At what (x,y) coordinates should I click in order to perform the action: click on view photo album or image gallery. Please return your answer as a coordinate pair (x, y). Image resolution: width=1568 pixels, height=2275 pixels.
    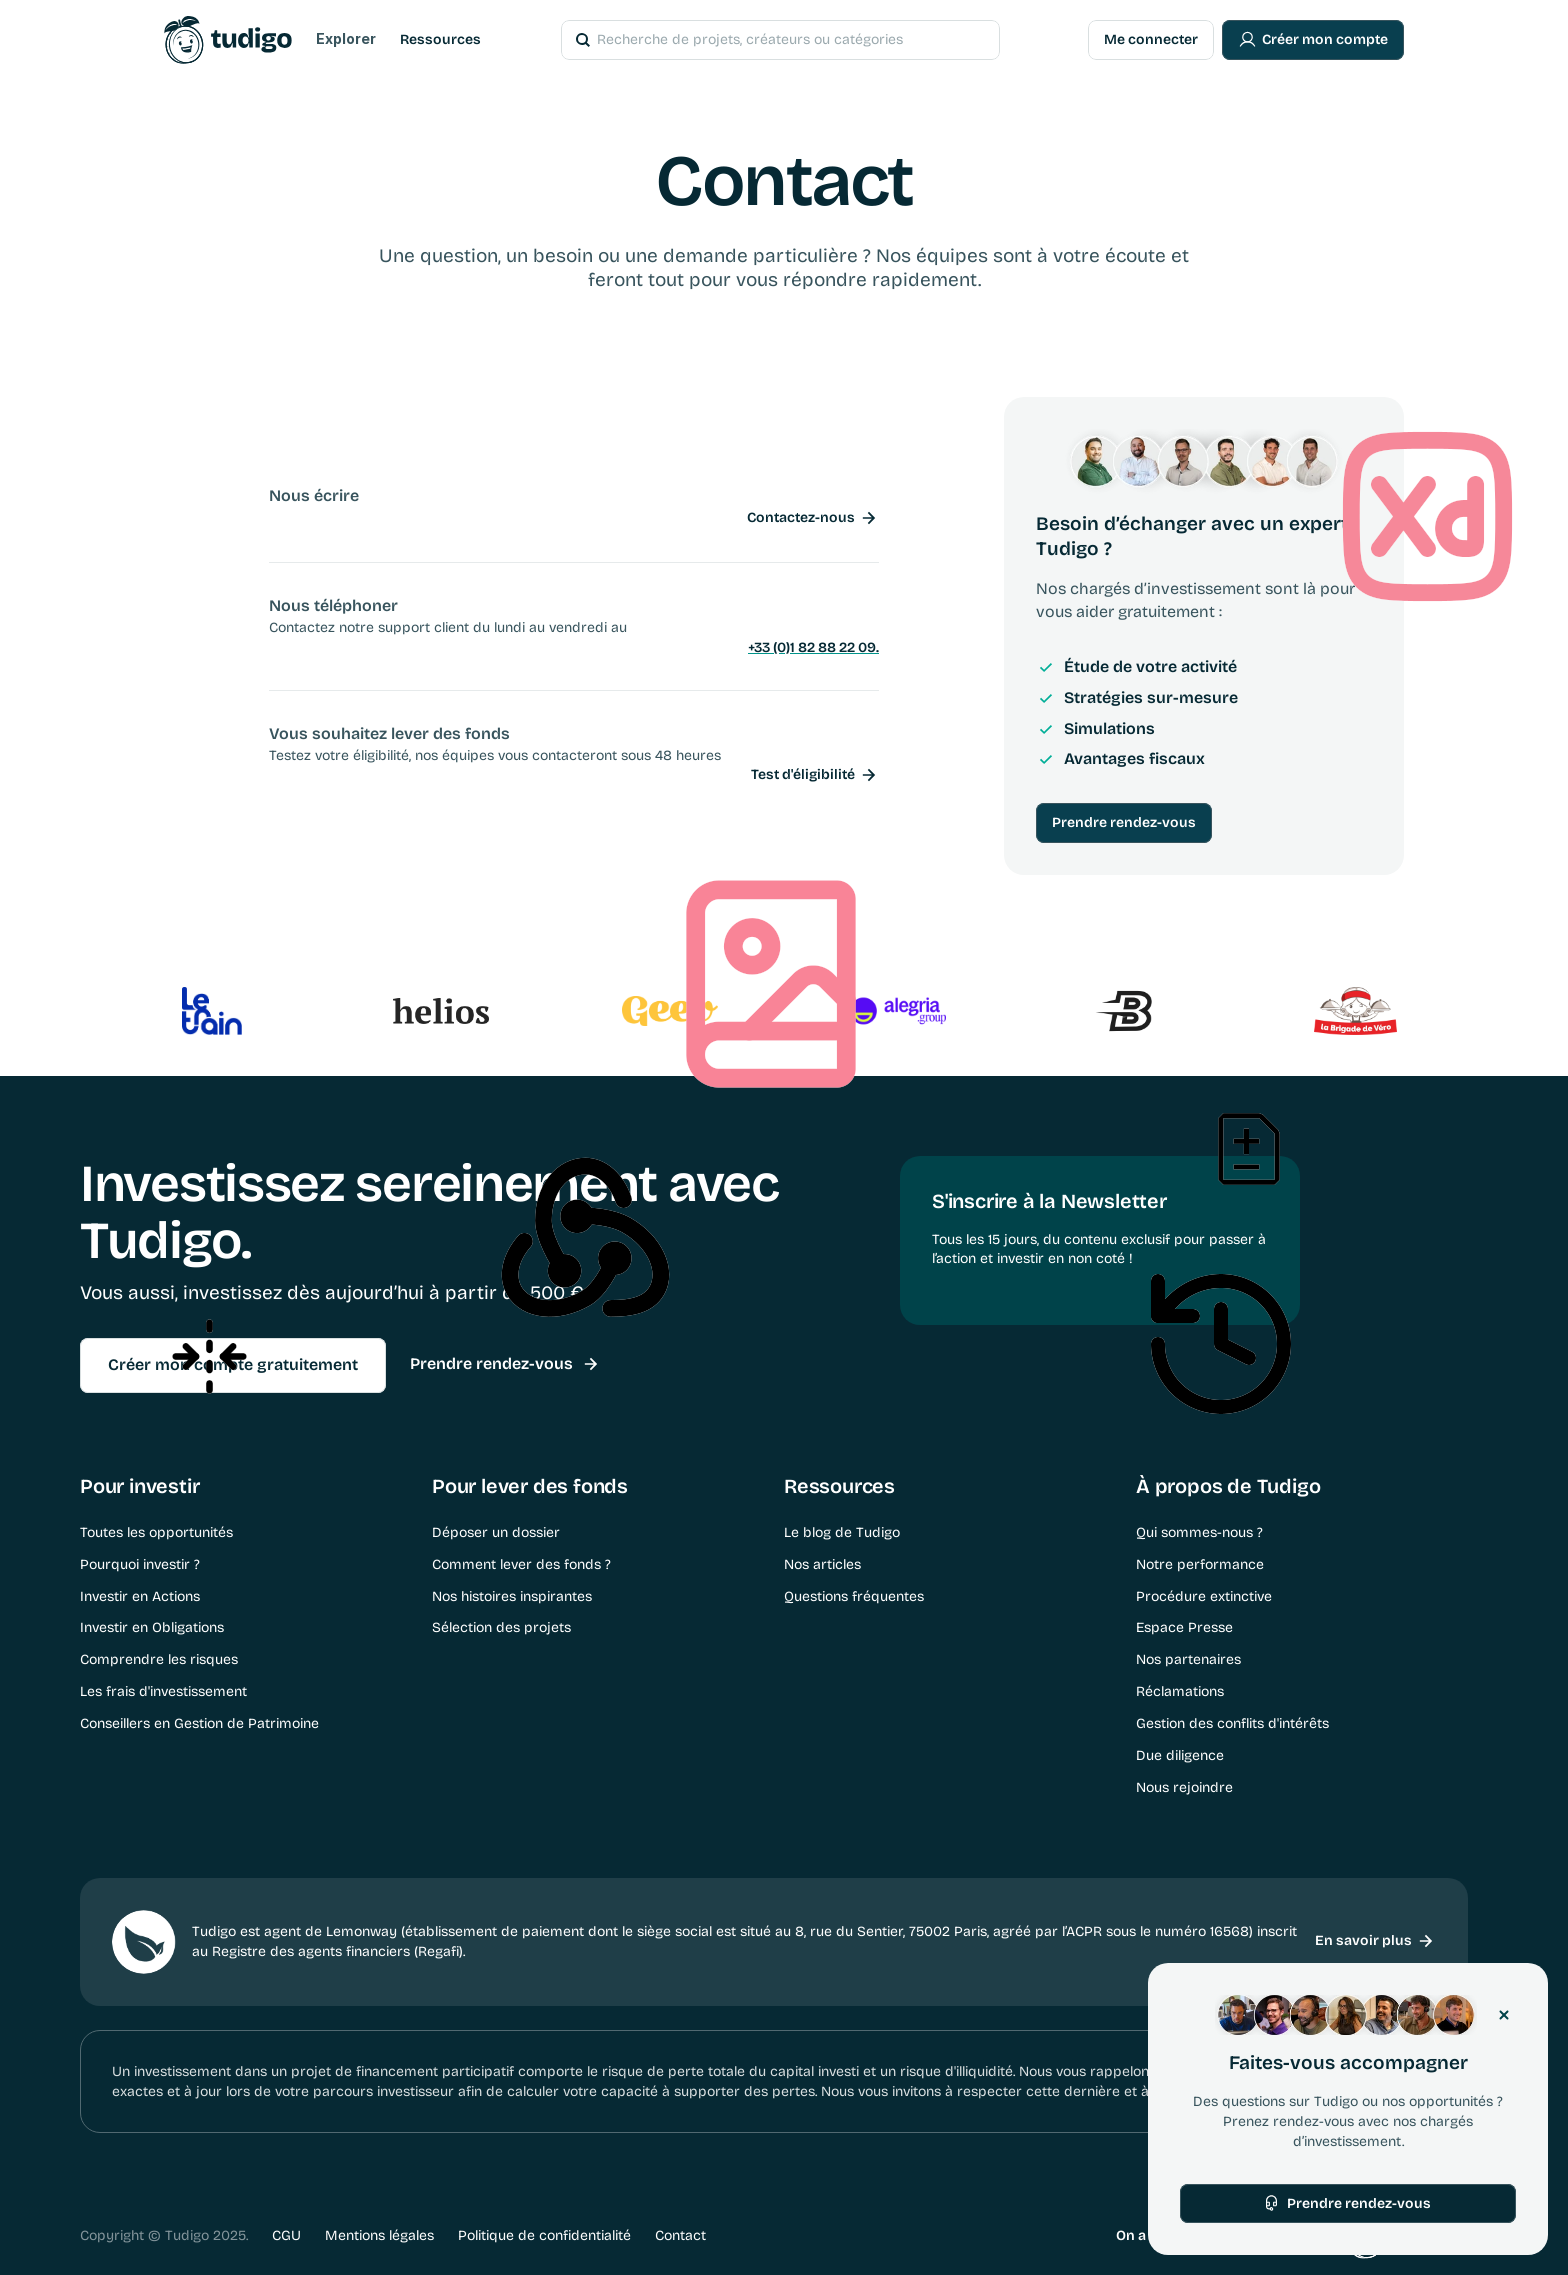
    Looking at the image, I should click on (771, 984).